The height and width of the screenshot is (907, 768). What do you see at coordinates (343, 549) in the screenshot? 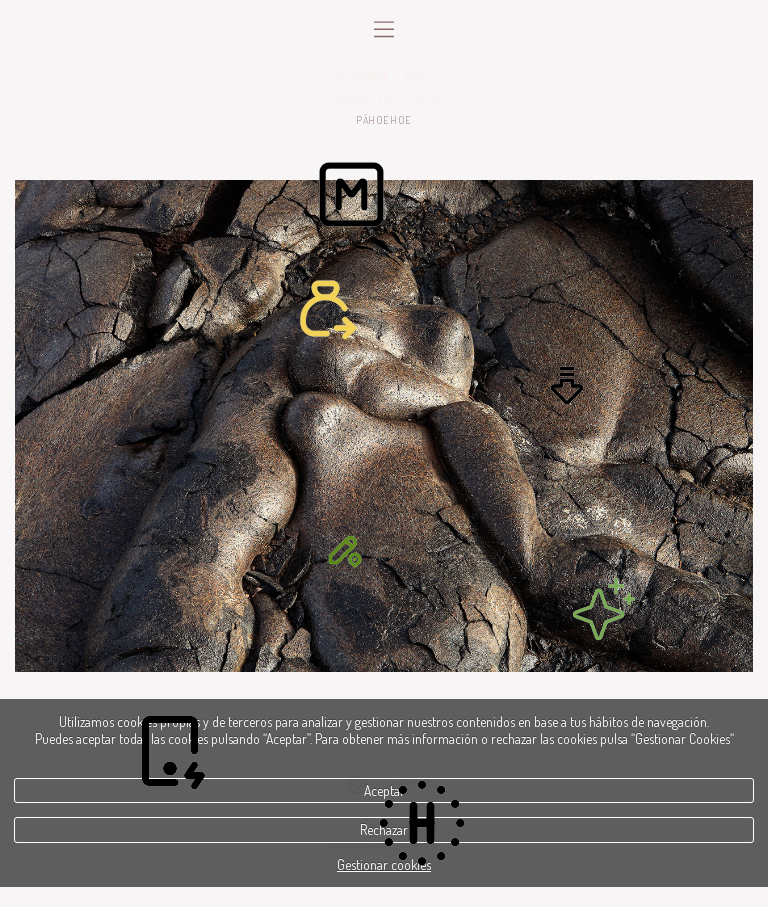
I see `pin or save an edited note` at bounding box center [343, 549].